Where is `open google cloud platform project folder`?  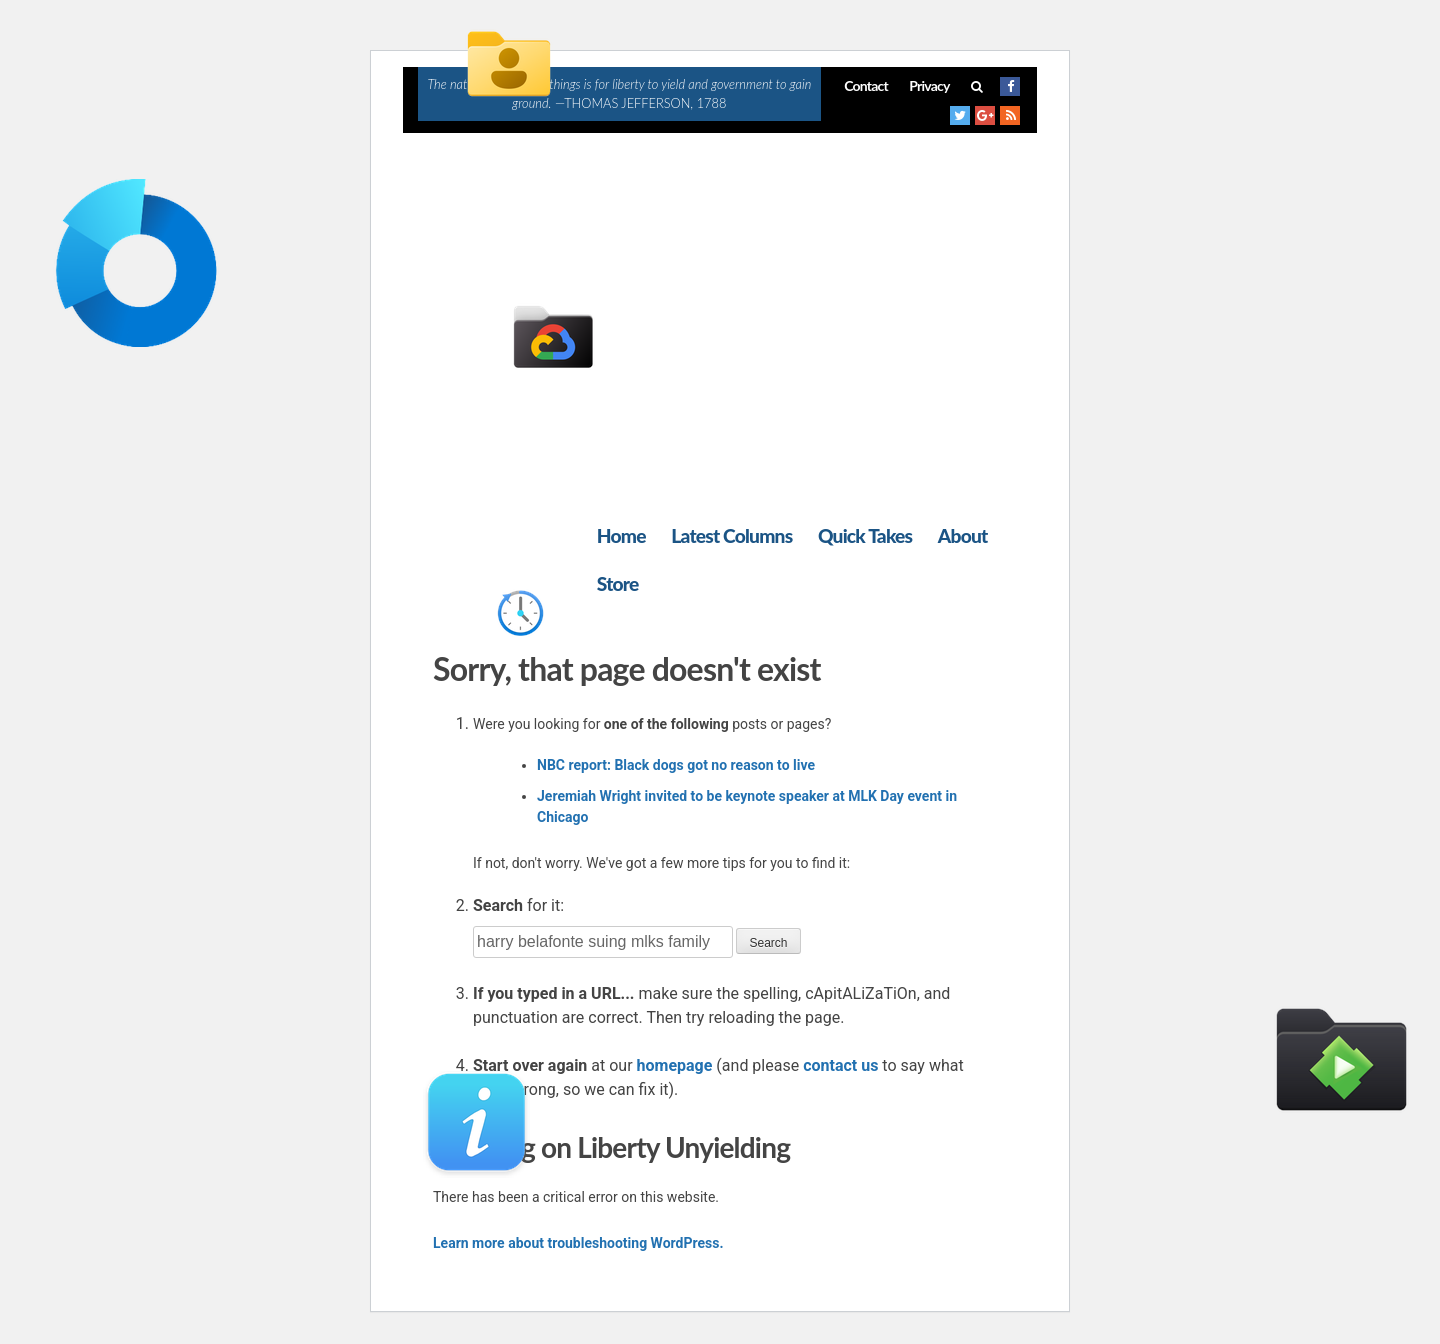
open google cloud platform project folder is located at coordinates (553, 339).